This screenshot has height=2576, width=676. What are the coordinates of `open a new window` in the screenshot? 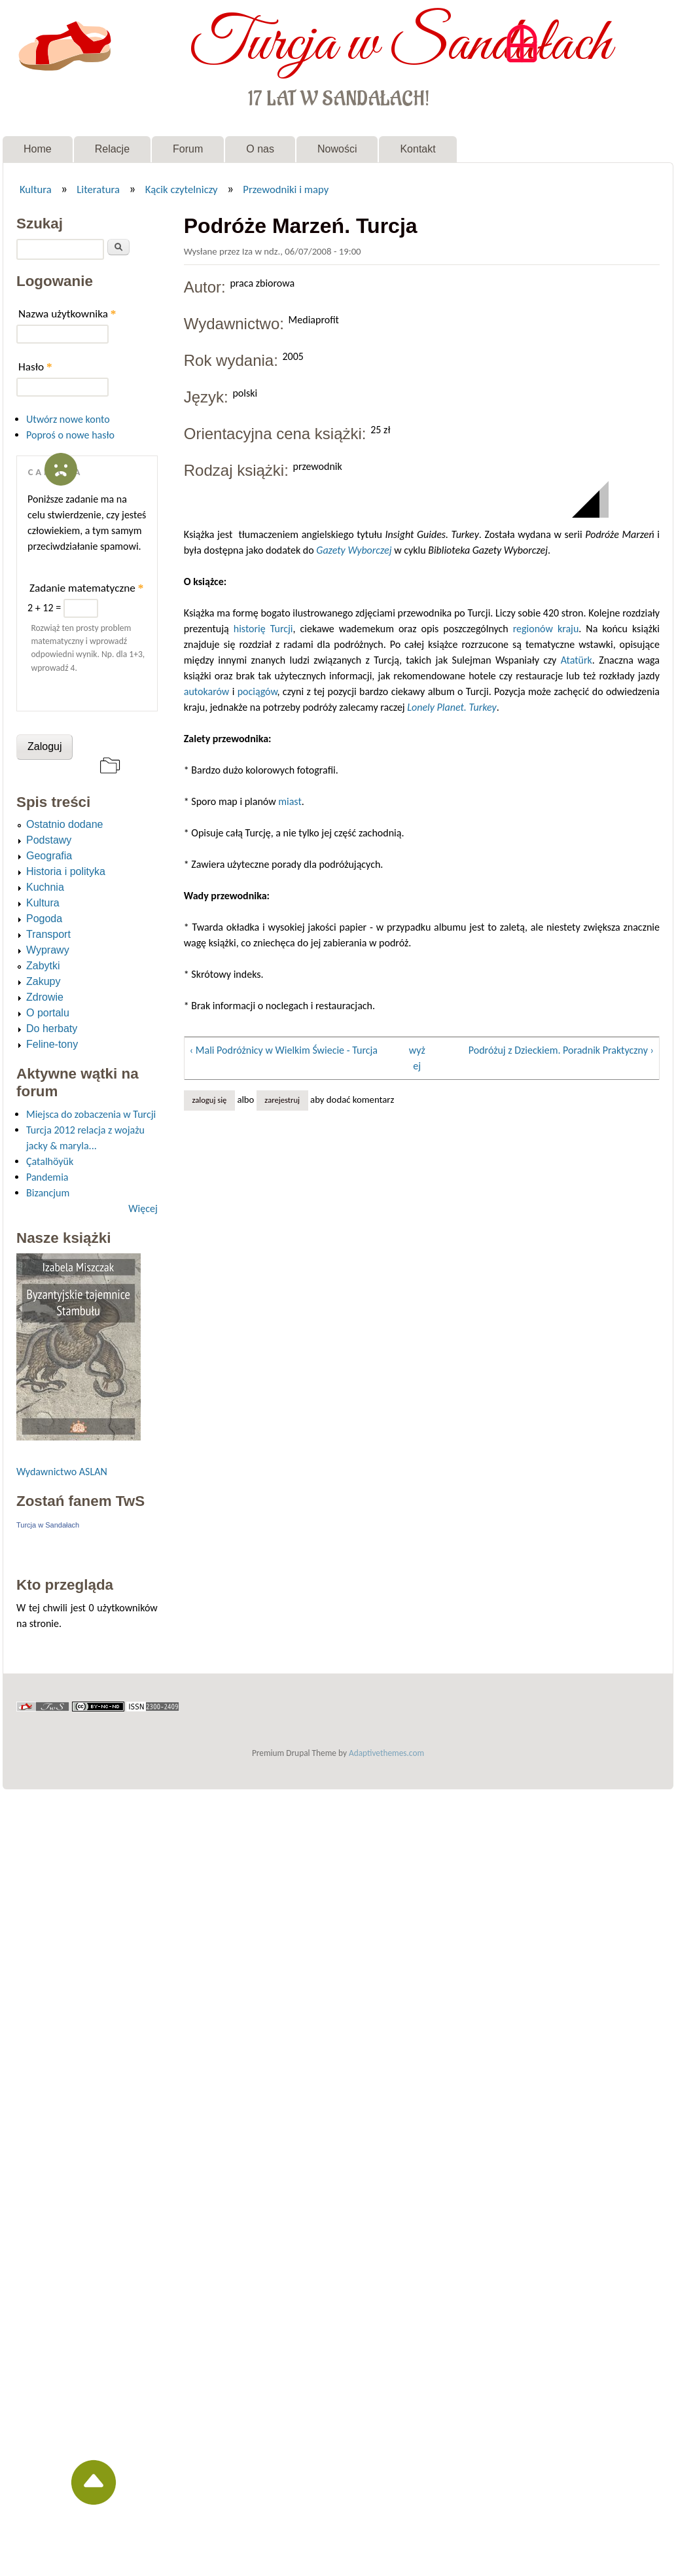 It's located at (522, 43).